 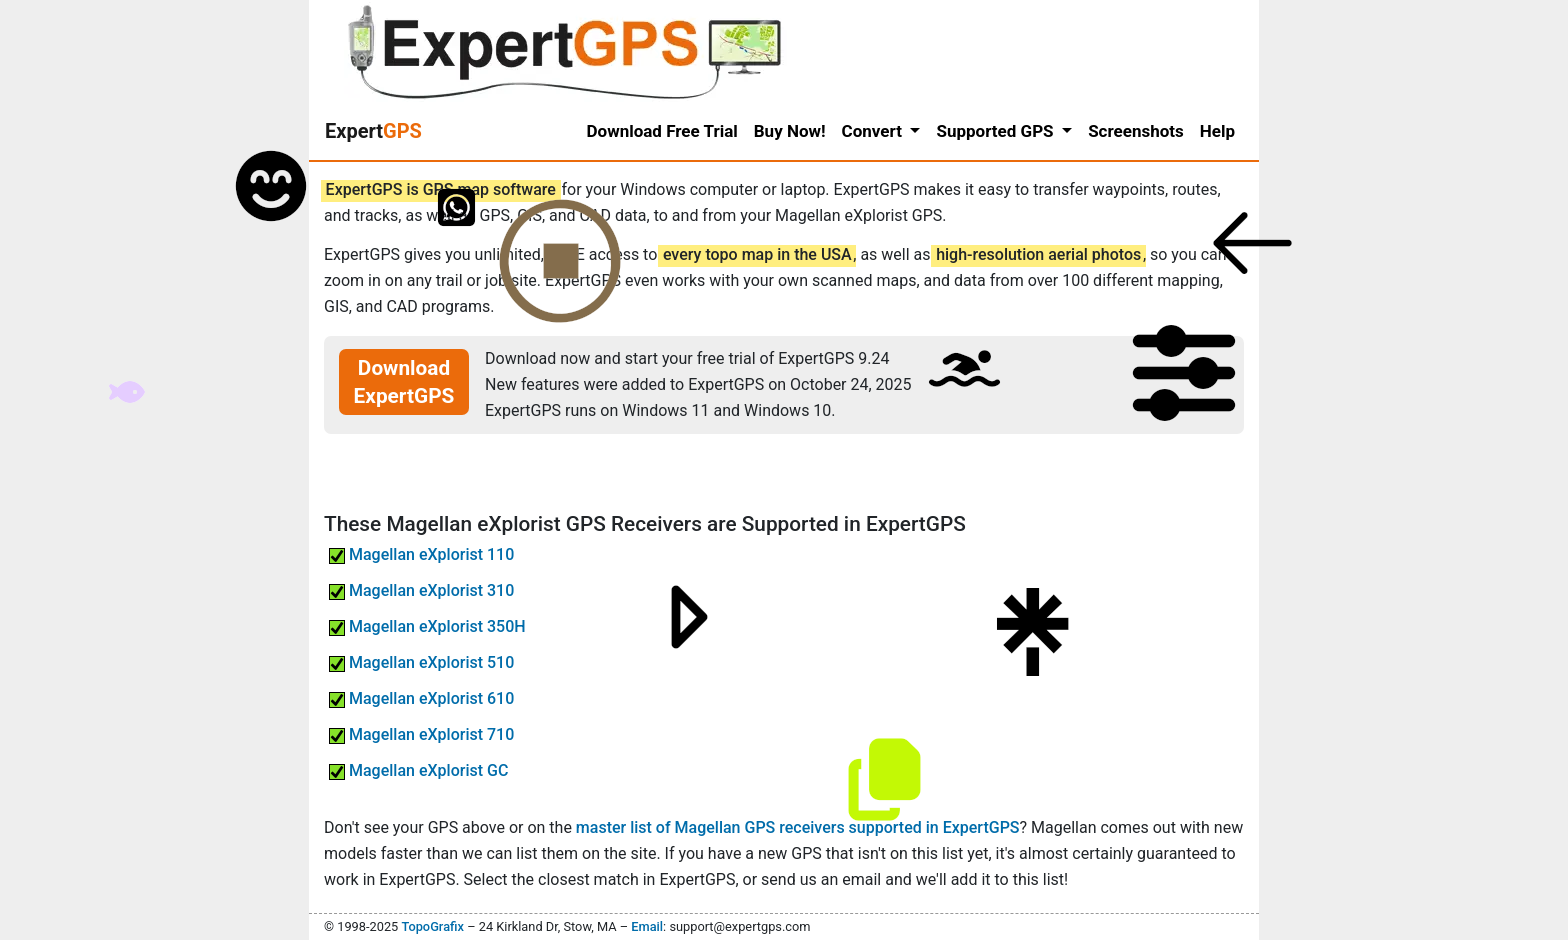 I want to click on copy to clipboard, so click(x=884, y=779).